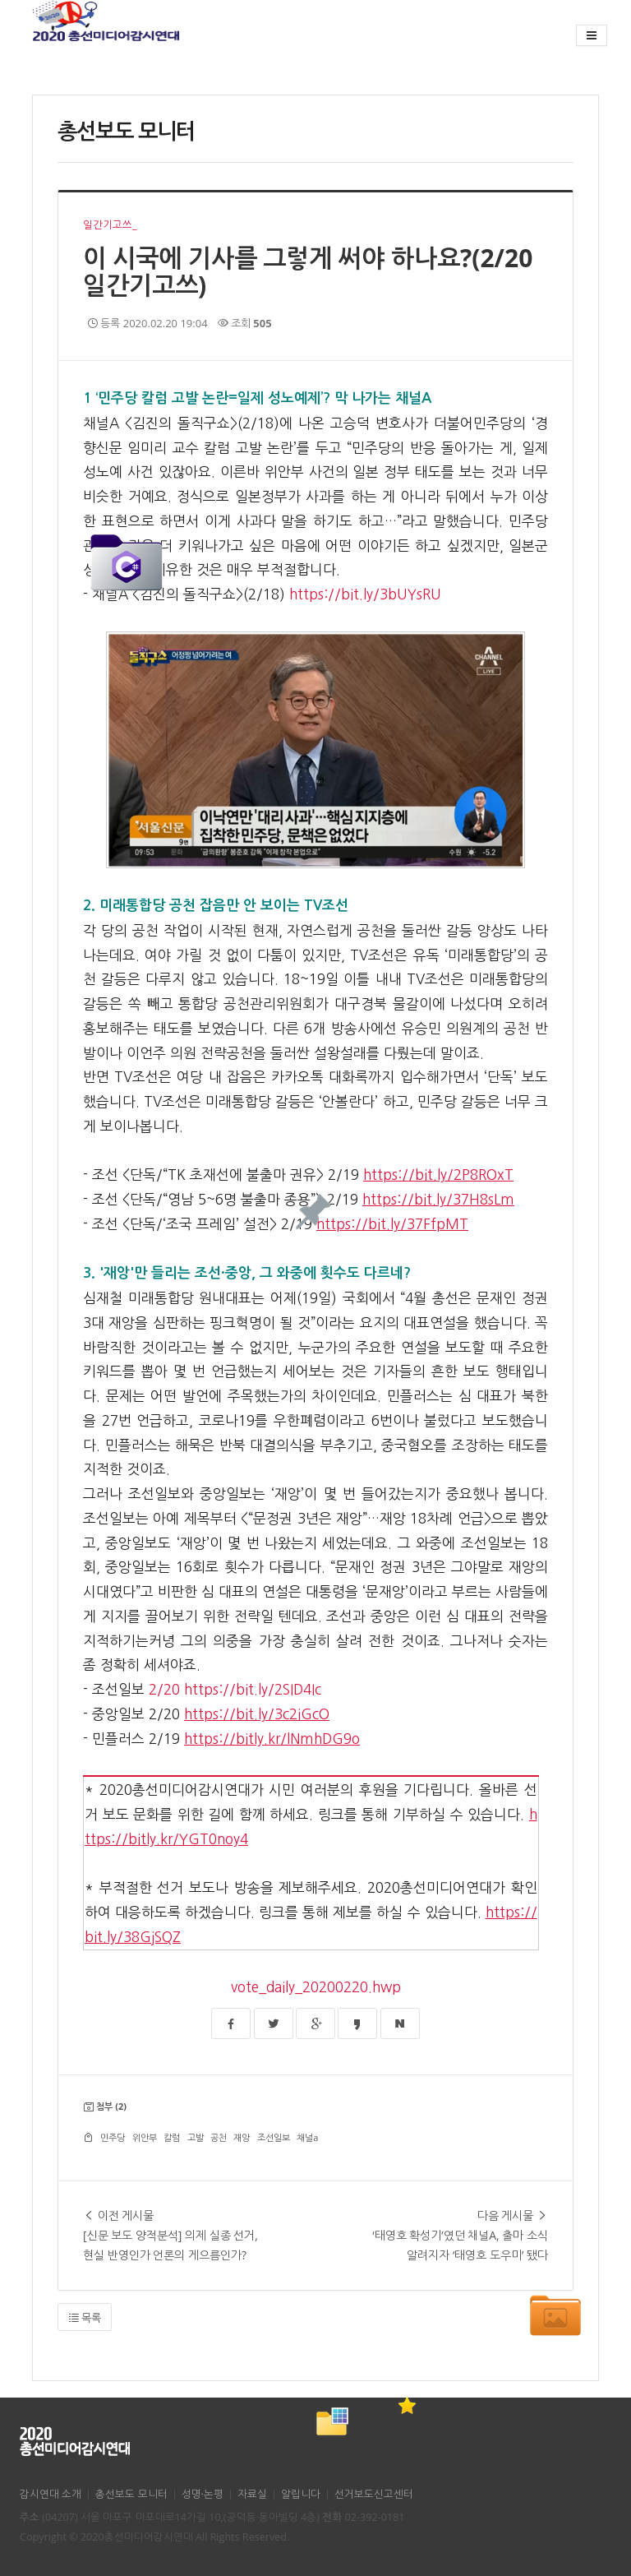 The image size is (631, 2576). Describe the element at coordinates (313, 1211) in the screenshot. I see `pin an item to keep it visible` at that location.